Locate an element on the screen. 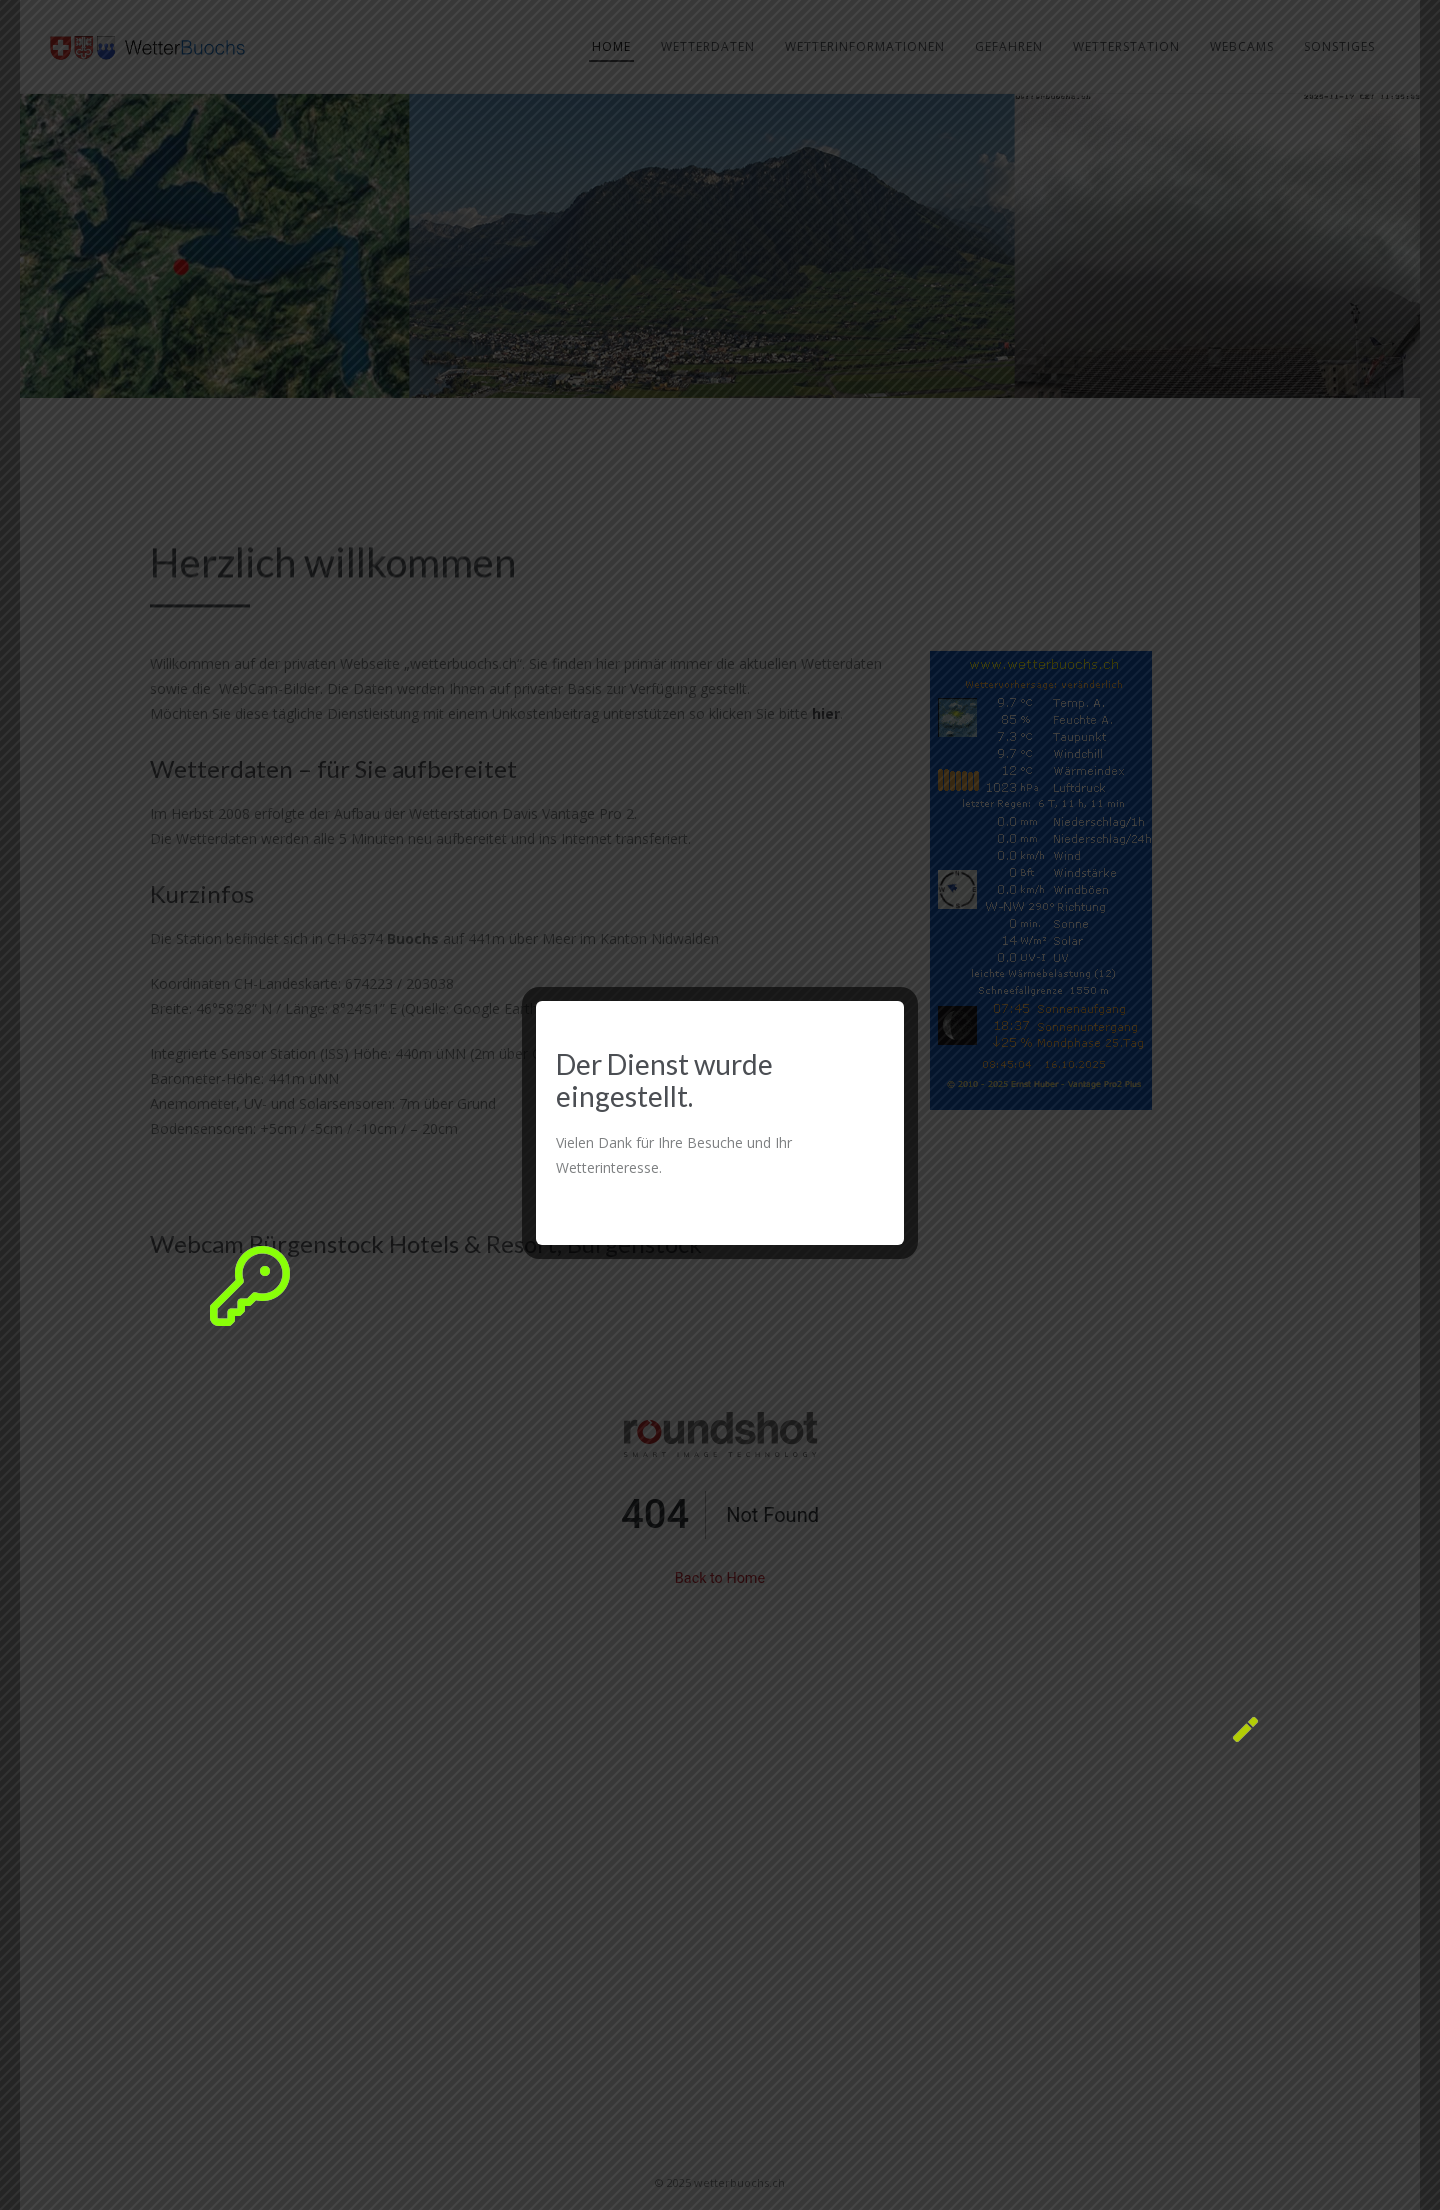 Image resolution: width=1440 pixels, height=2210 pixels. access security or authentication settings is located at coordinates (250, 1286).